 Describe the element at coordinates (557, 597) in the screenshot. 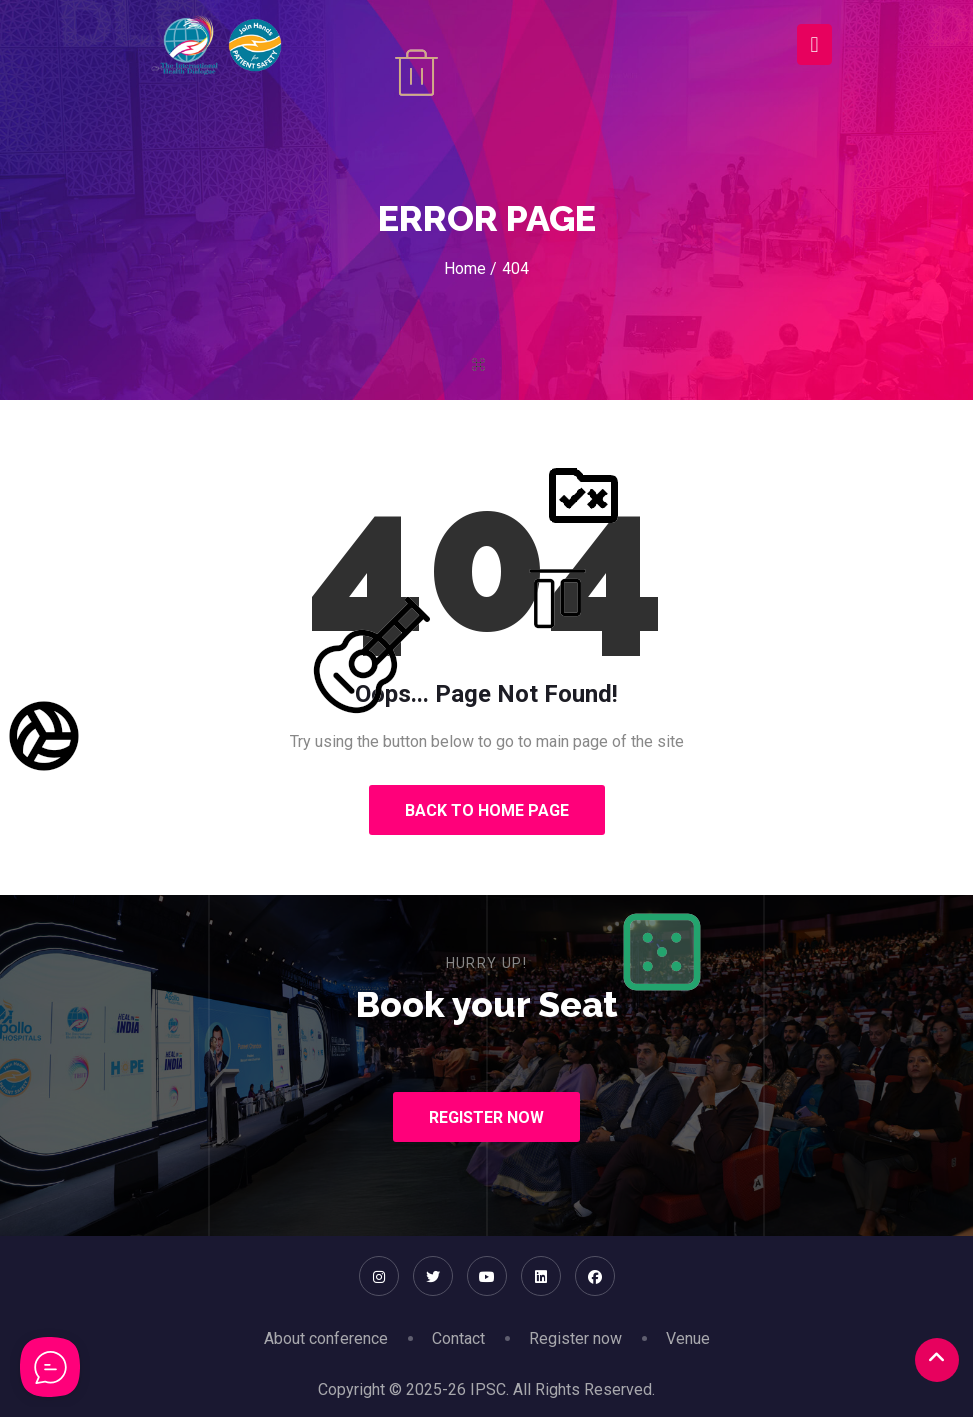

I see `align selected elements to the top` at that location.